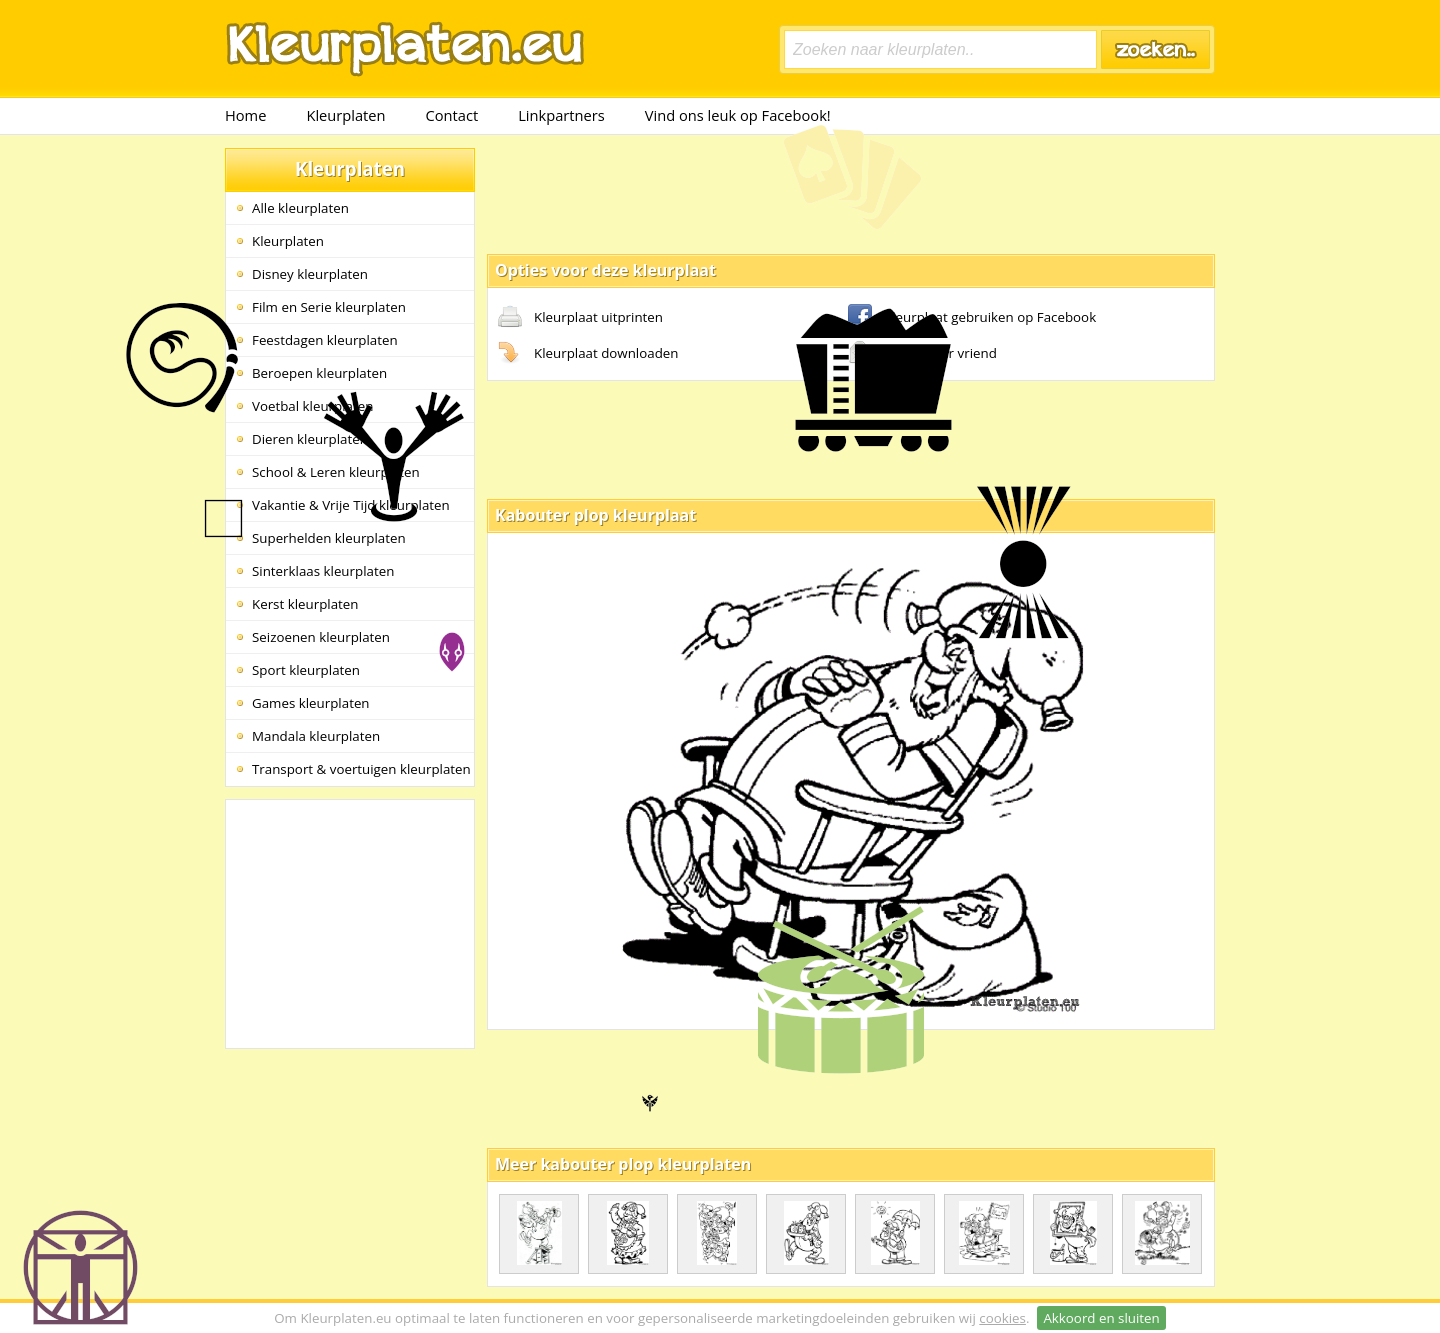  What do you see at coordinates (841, 989) in the screenshot?
I see `access music or sound settings` at bounding box center [841, 989].